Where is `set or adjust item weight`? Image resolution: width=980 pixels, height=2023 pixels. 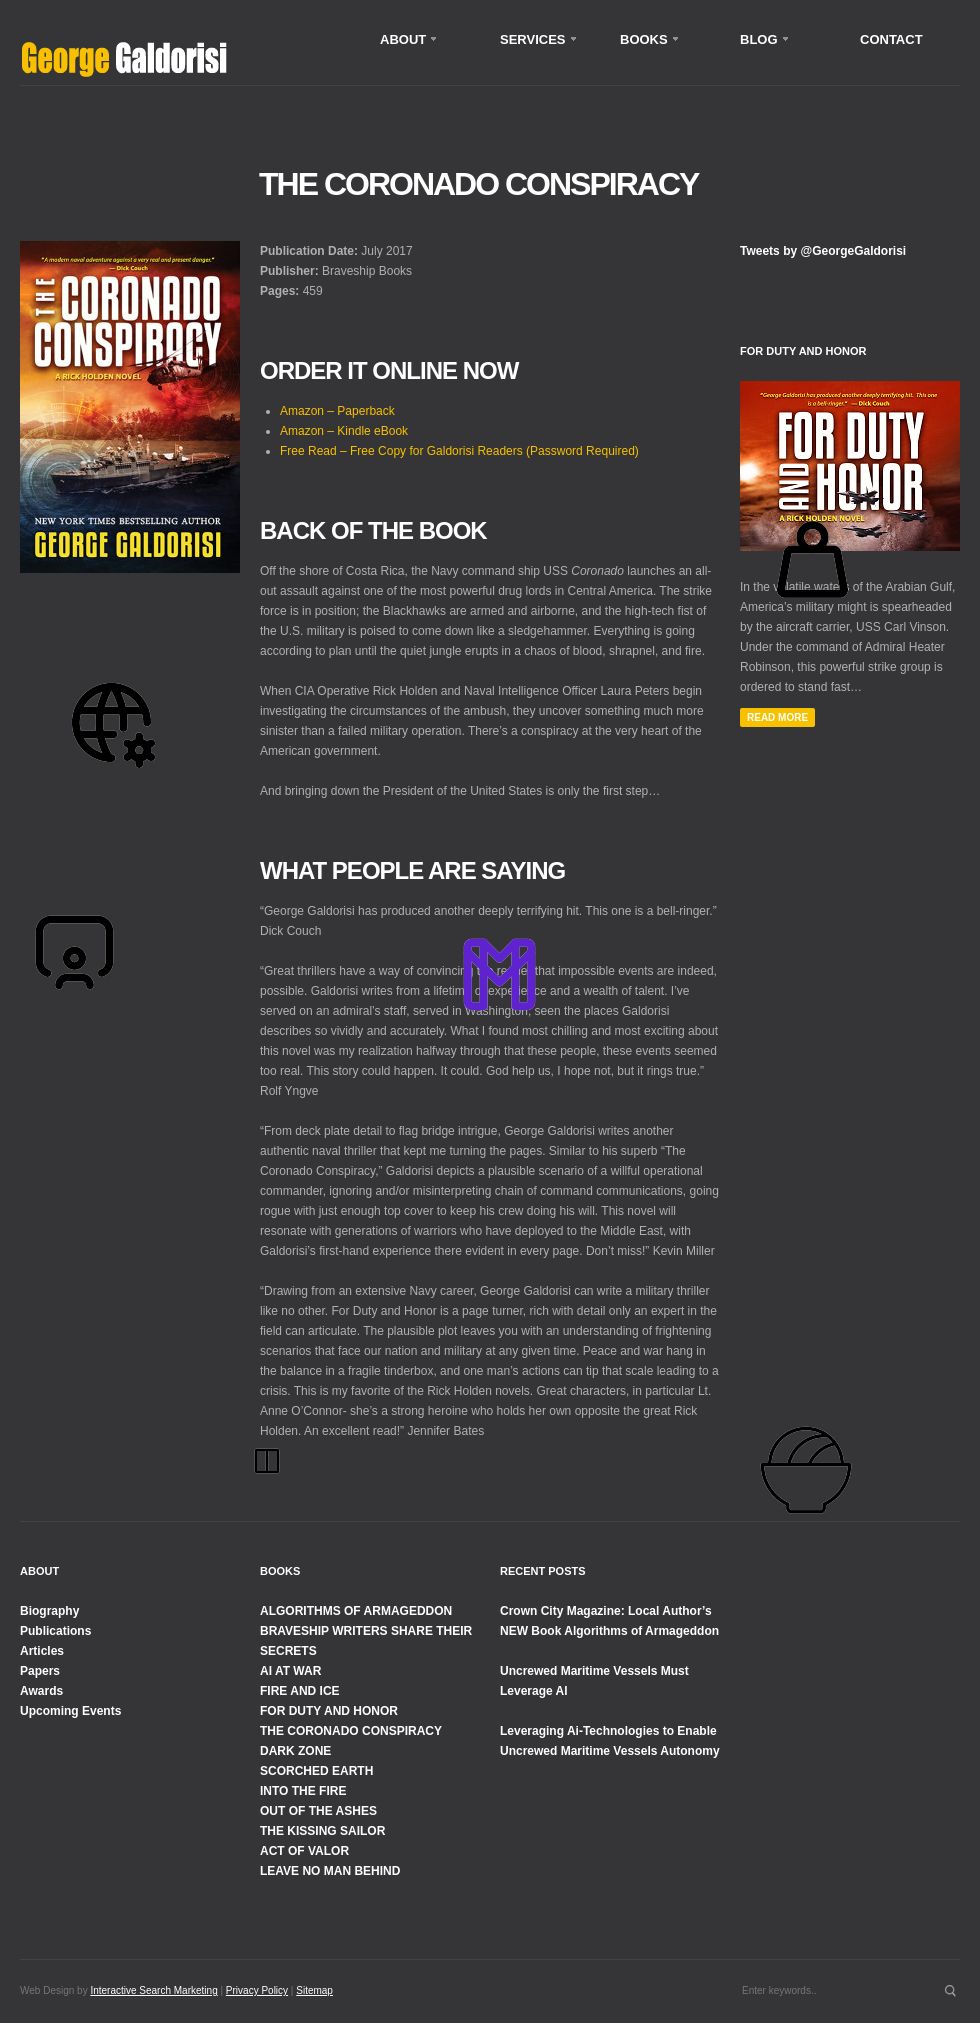 set or adjust item weight is located at coordinates (812, 561).